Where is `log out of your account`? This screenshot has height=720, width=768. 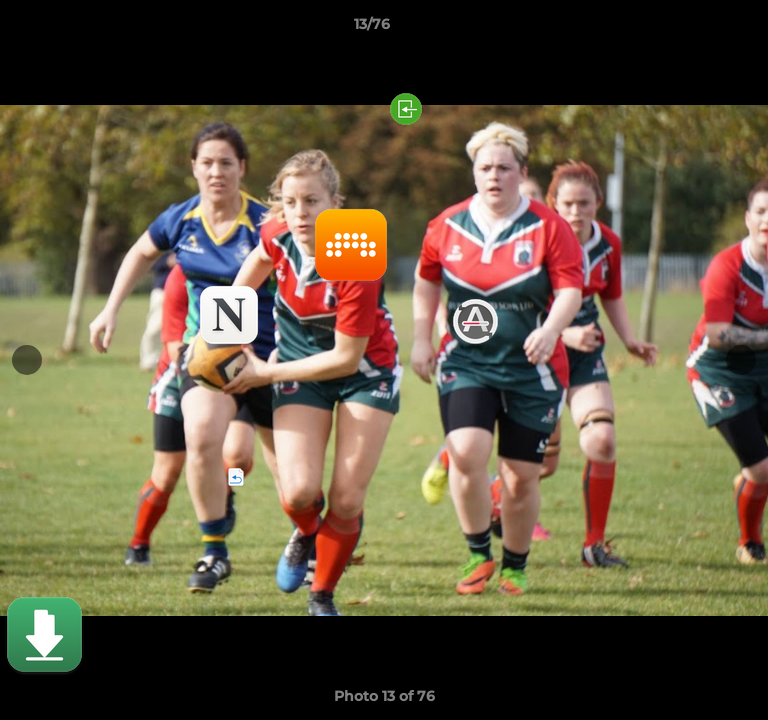
log out of your account is located at coordinates (406, 109).